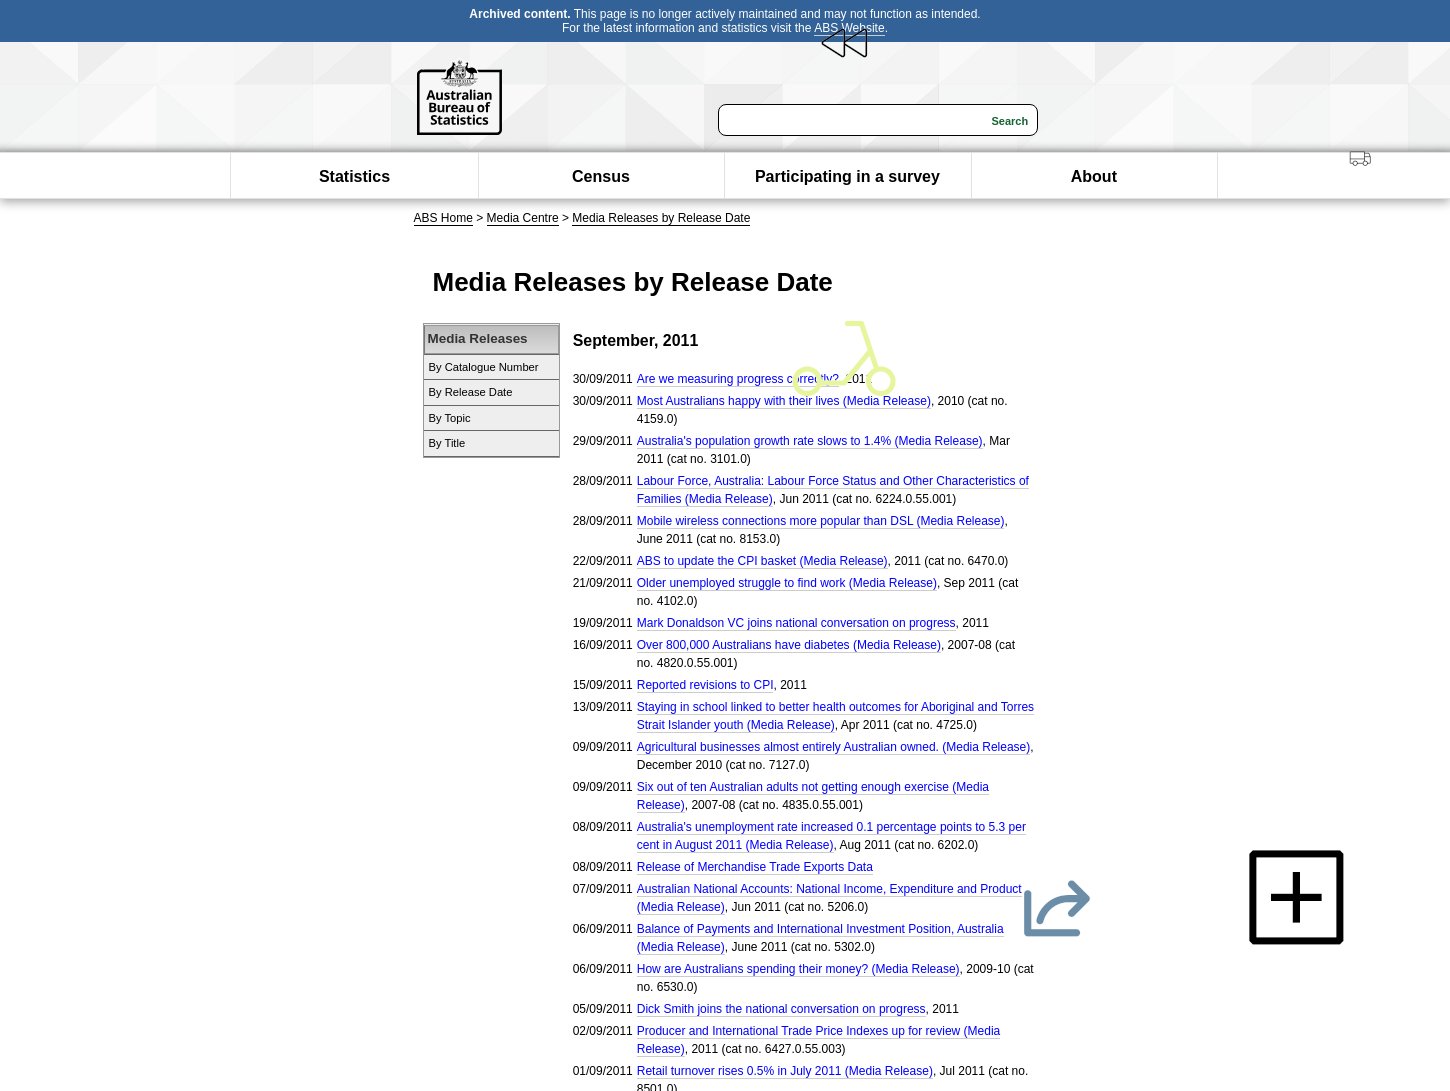 The image size is (1450, 1091). What do you see at coordinates (1359, 157) in the screenshot?
I see `track your delivery or shipment` at bounding box center [1359, 157].